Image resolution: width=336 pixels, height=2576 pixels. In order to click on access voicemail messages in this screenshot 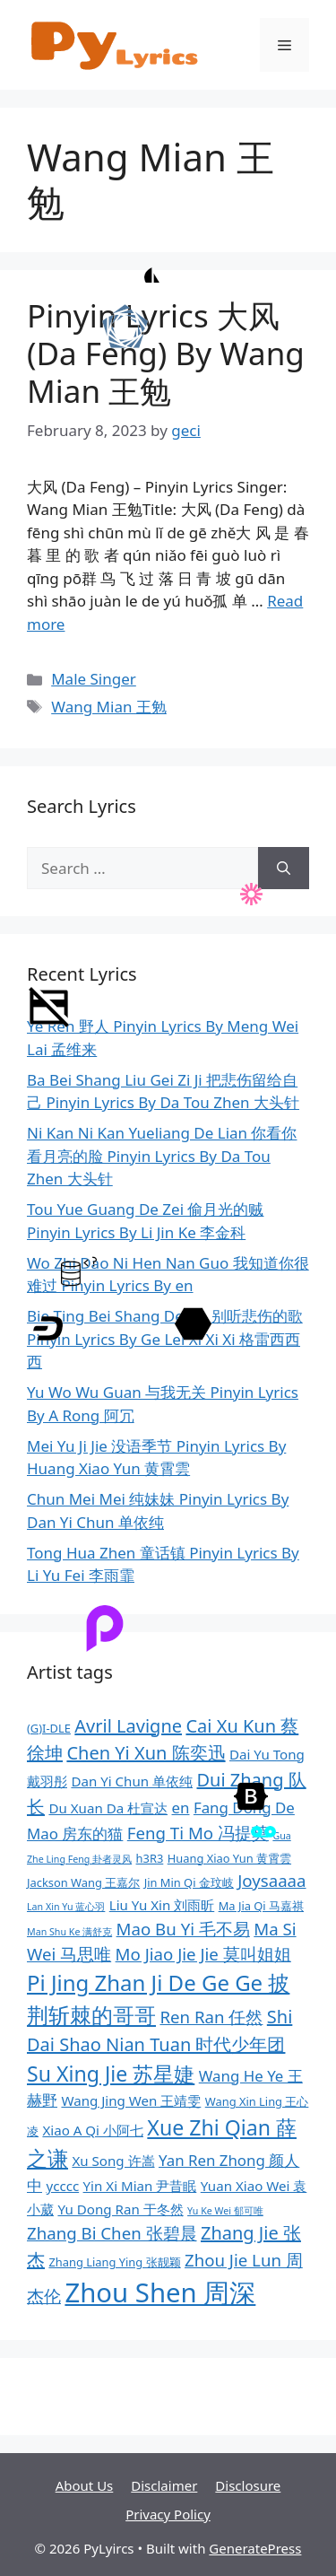, I will do `click(263, 1832)`.